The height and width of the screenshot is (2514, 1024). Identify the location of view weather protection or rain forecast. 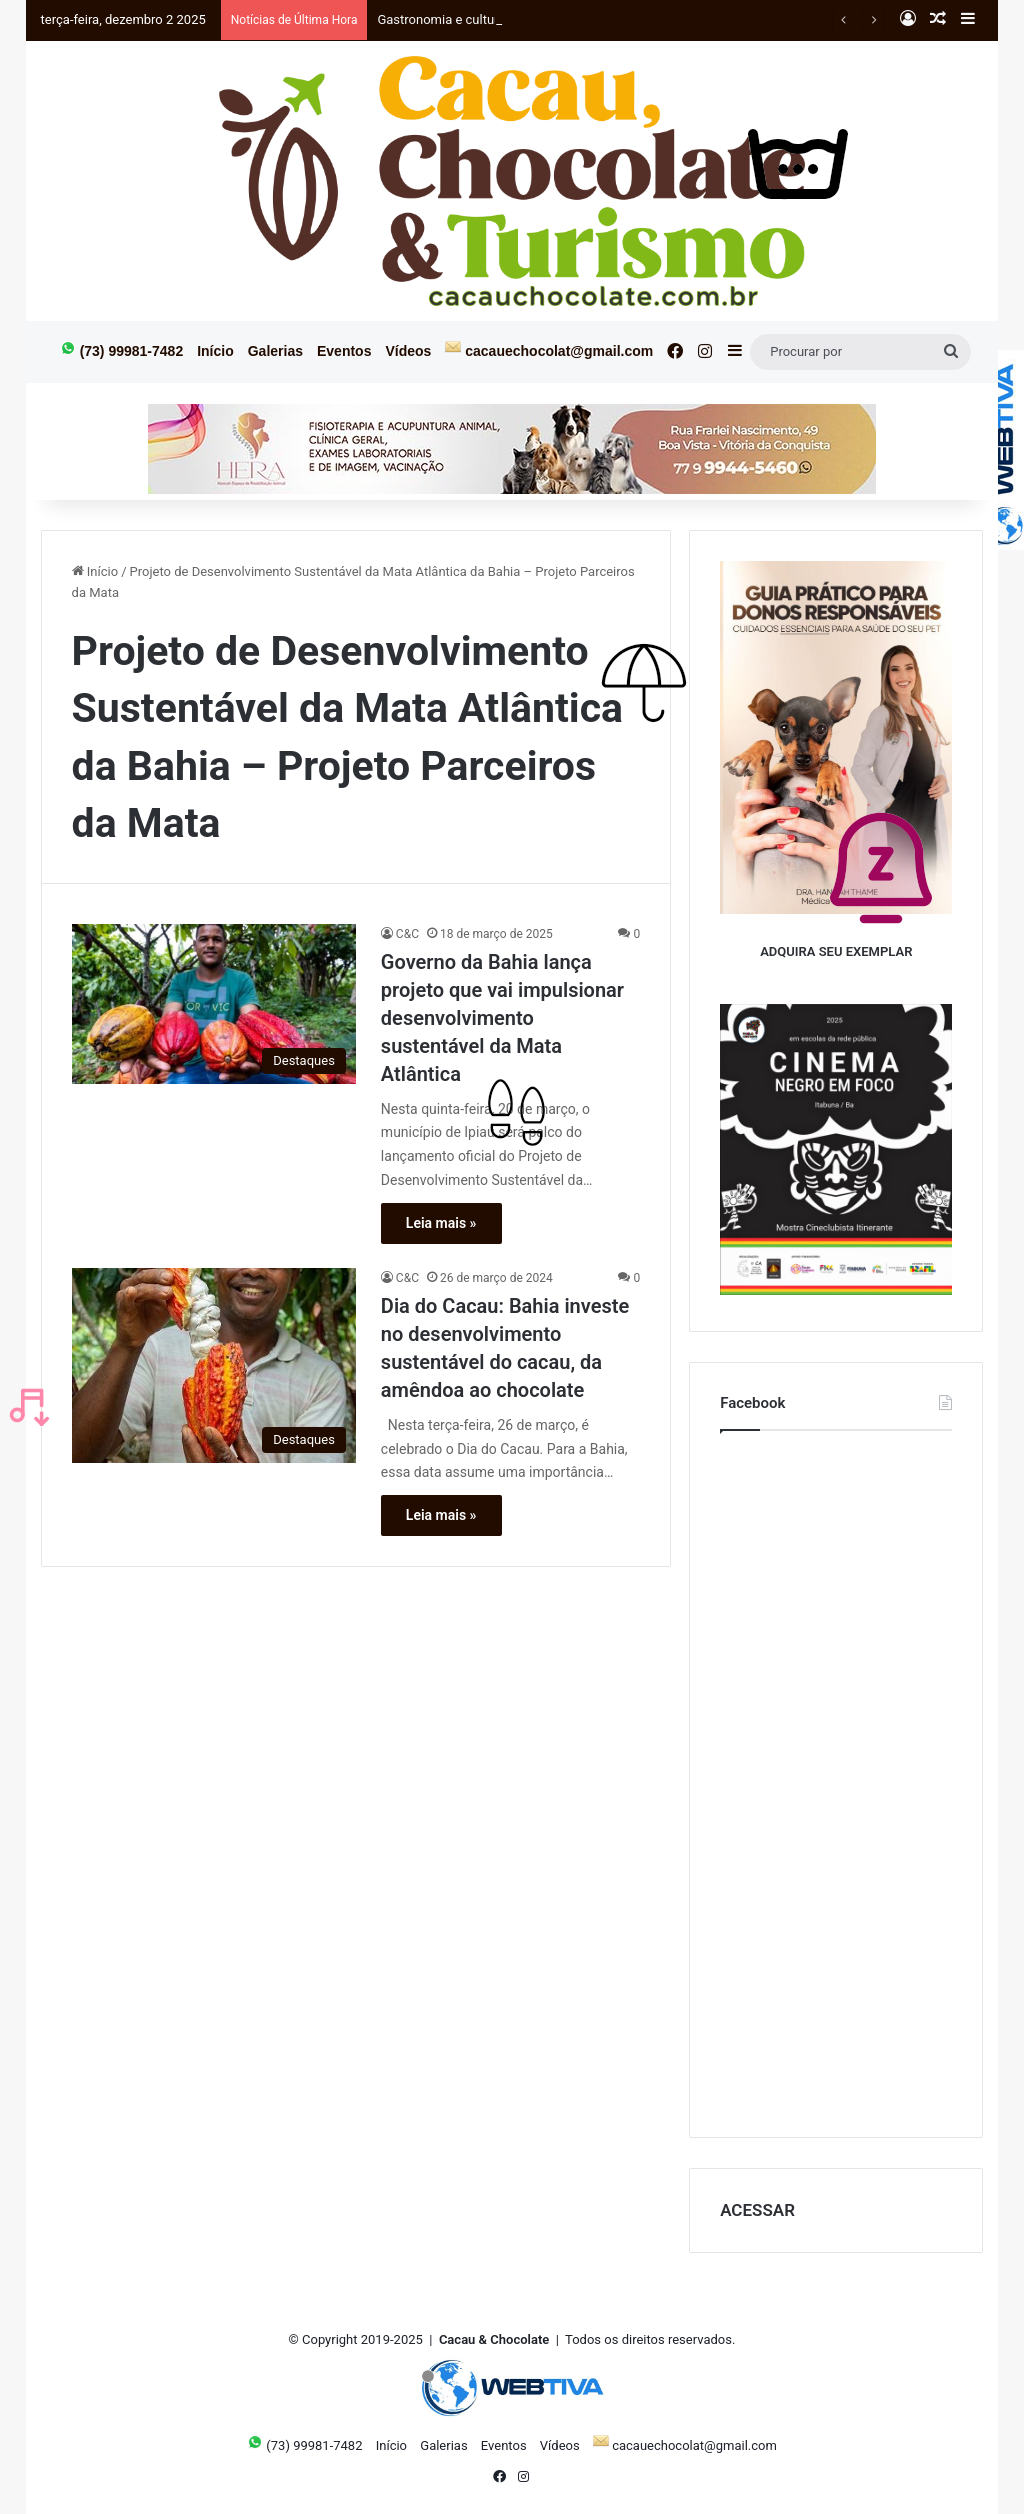
(644, 683).